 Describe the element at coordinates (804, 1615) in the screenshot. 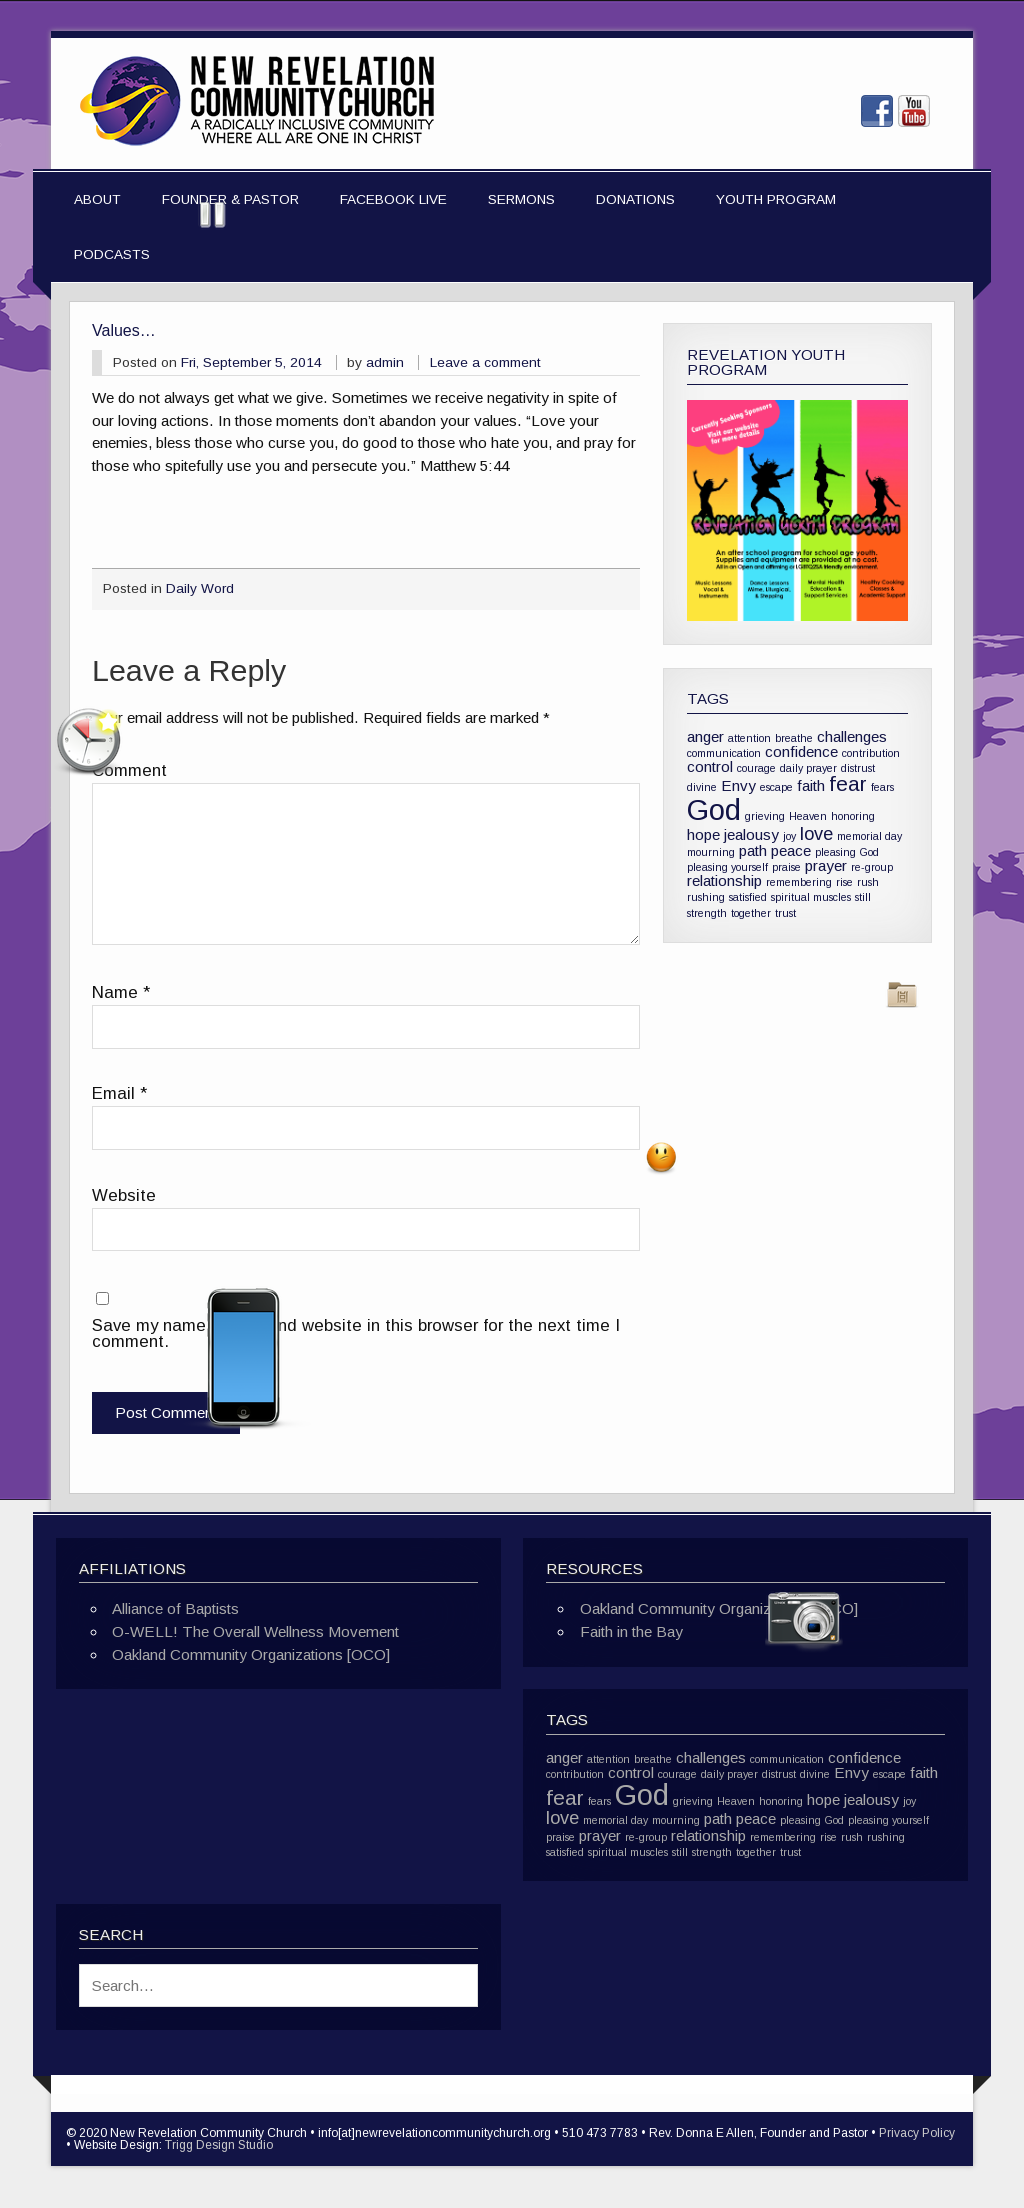

I see `open camera to take a photo` at that location.